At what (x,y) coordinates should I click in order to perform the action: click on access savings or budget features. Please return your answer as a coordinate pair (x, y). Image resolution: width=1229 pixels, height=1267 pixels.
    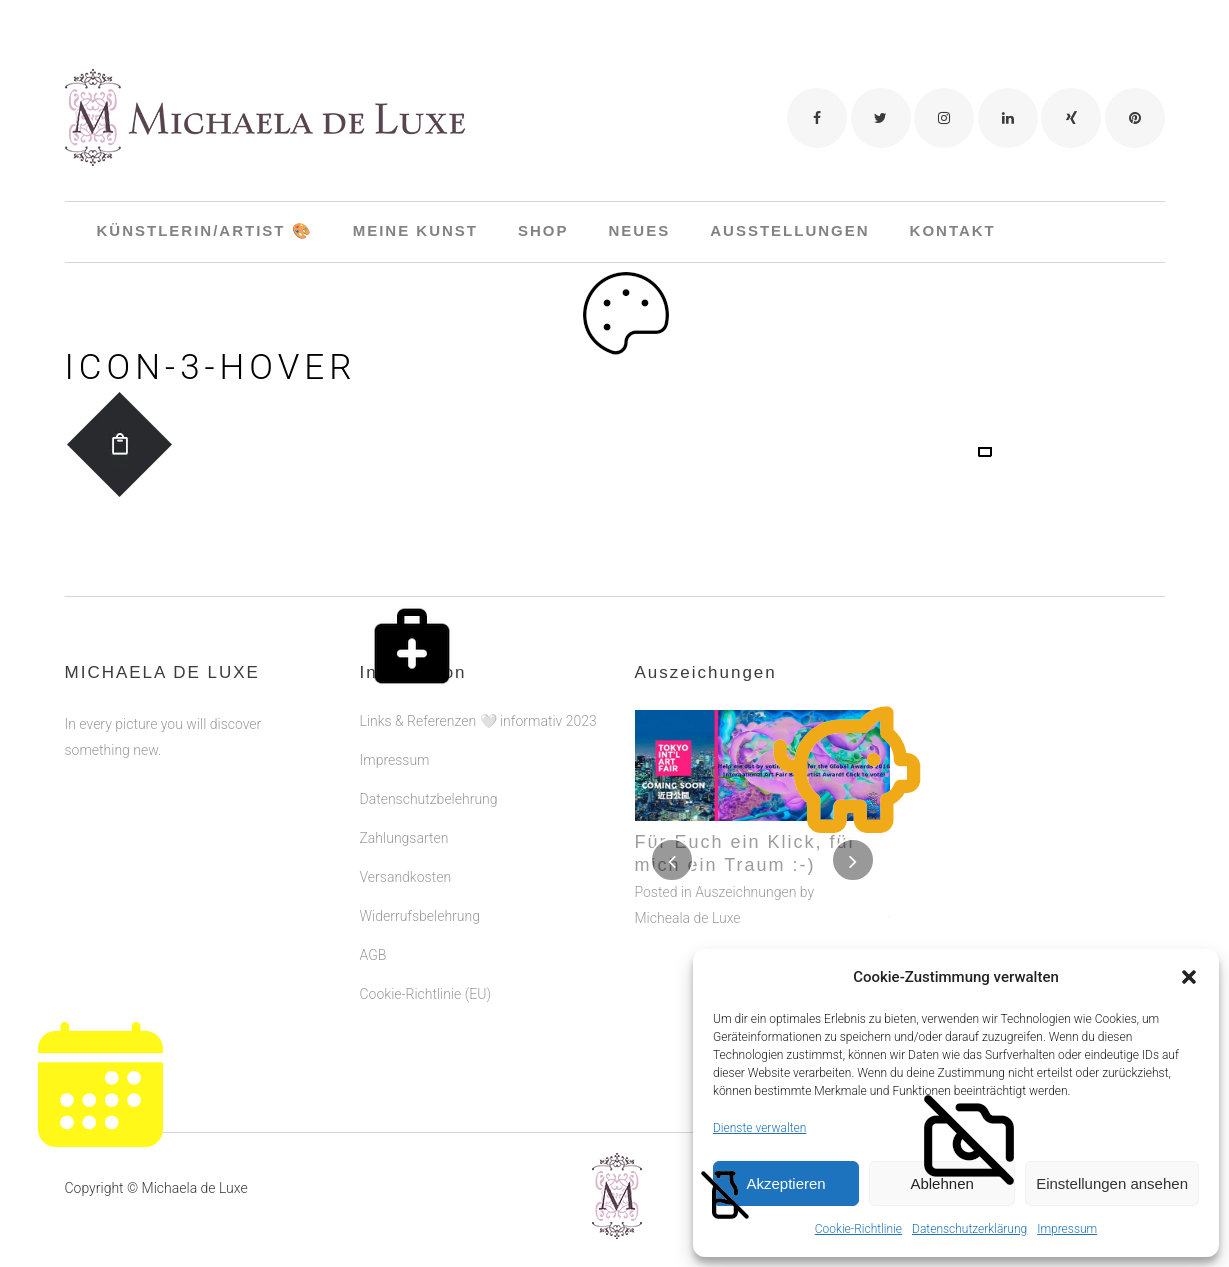
    Looking at the image, I should click on (847, 773).